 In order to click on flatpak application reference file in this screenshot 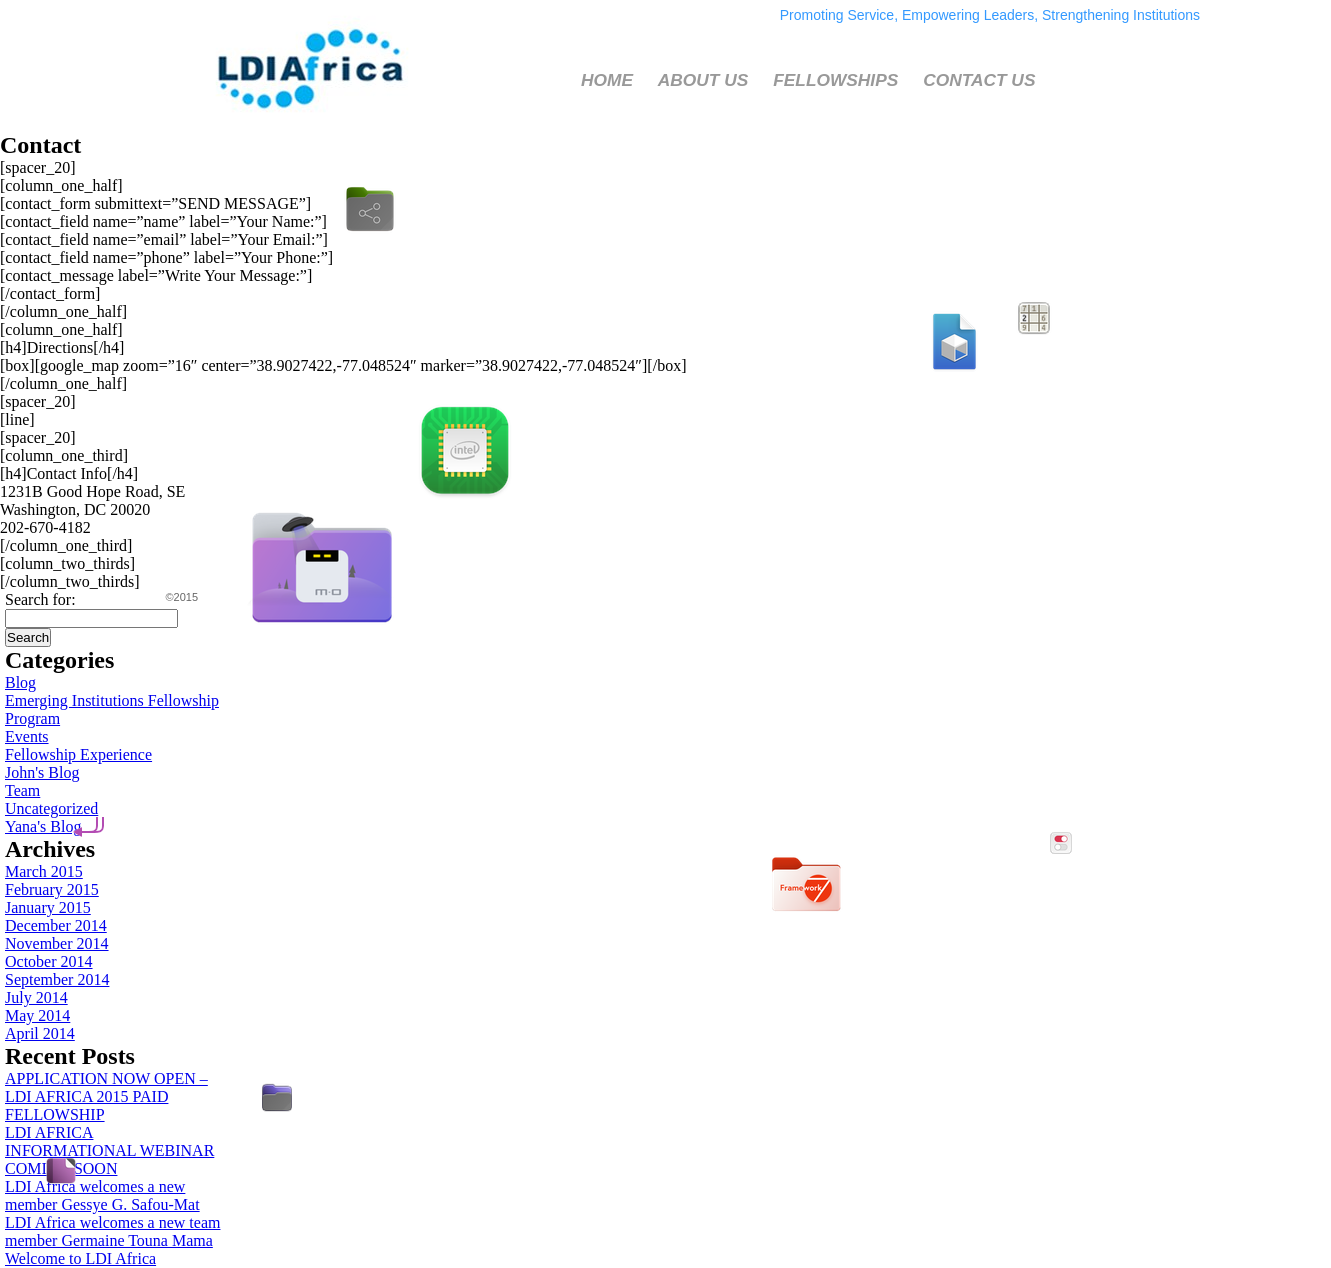, I will do `click(954, 341)`.